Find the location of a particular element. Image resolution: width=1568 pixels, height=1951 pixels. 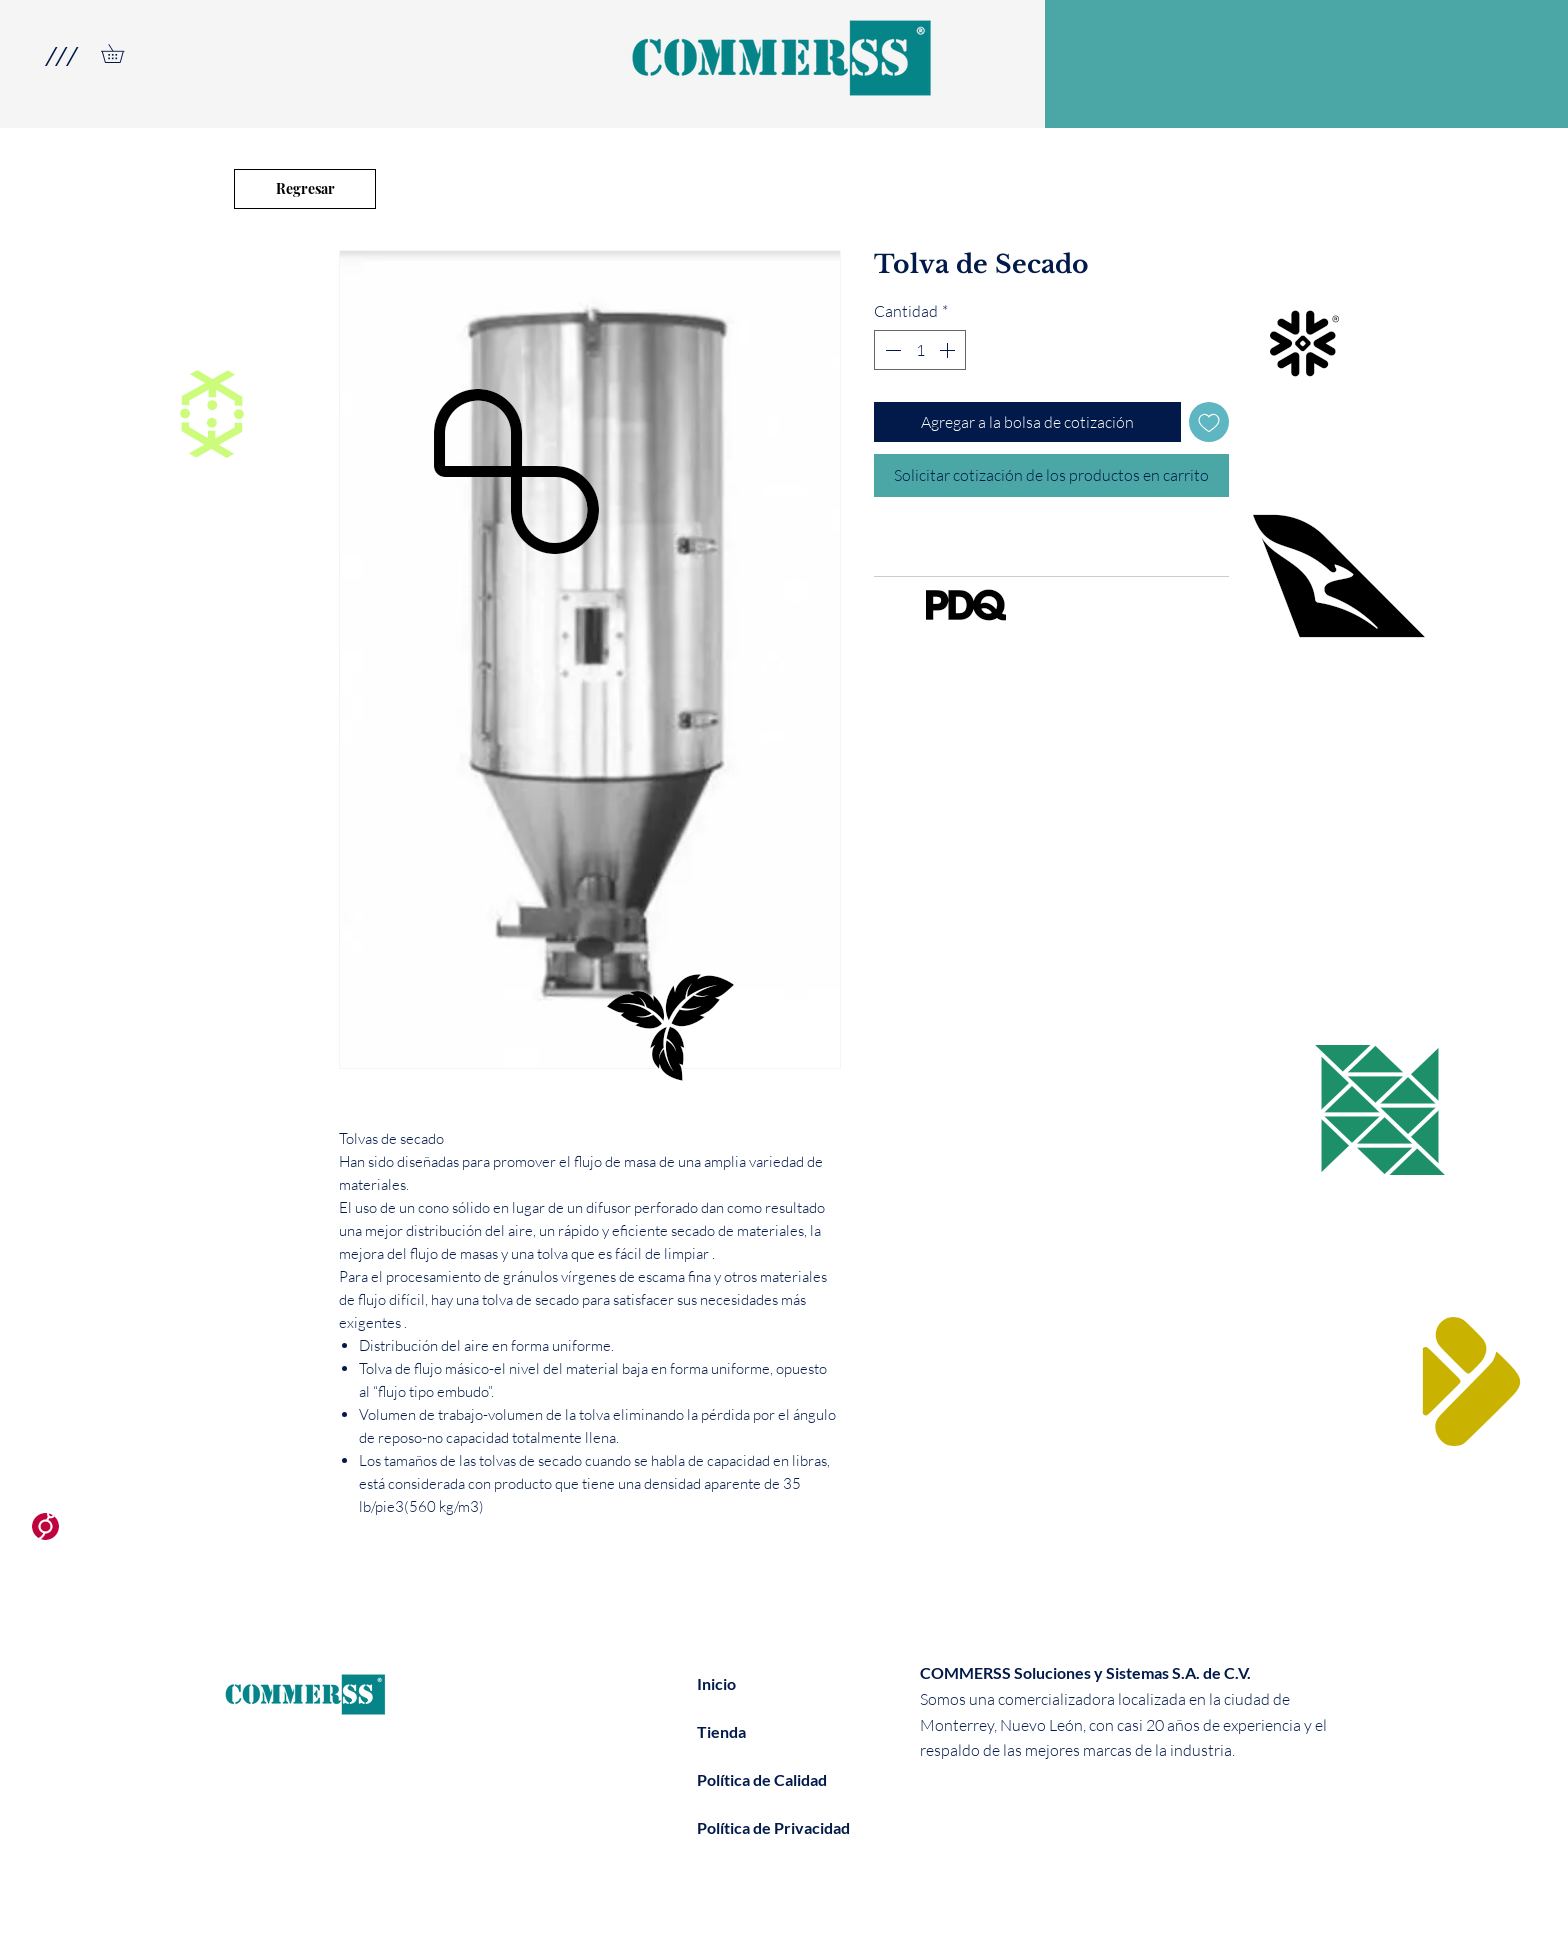

PDQ software logo is located at coordinates (966, 605).